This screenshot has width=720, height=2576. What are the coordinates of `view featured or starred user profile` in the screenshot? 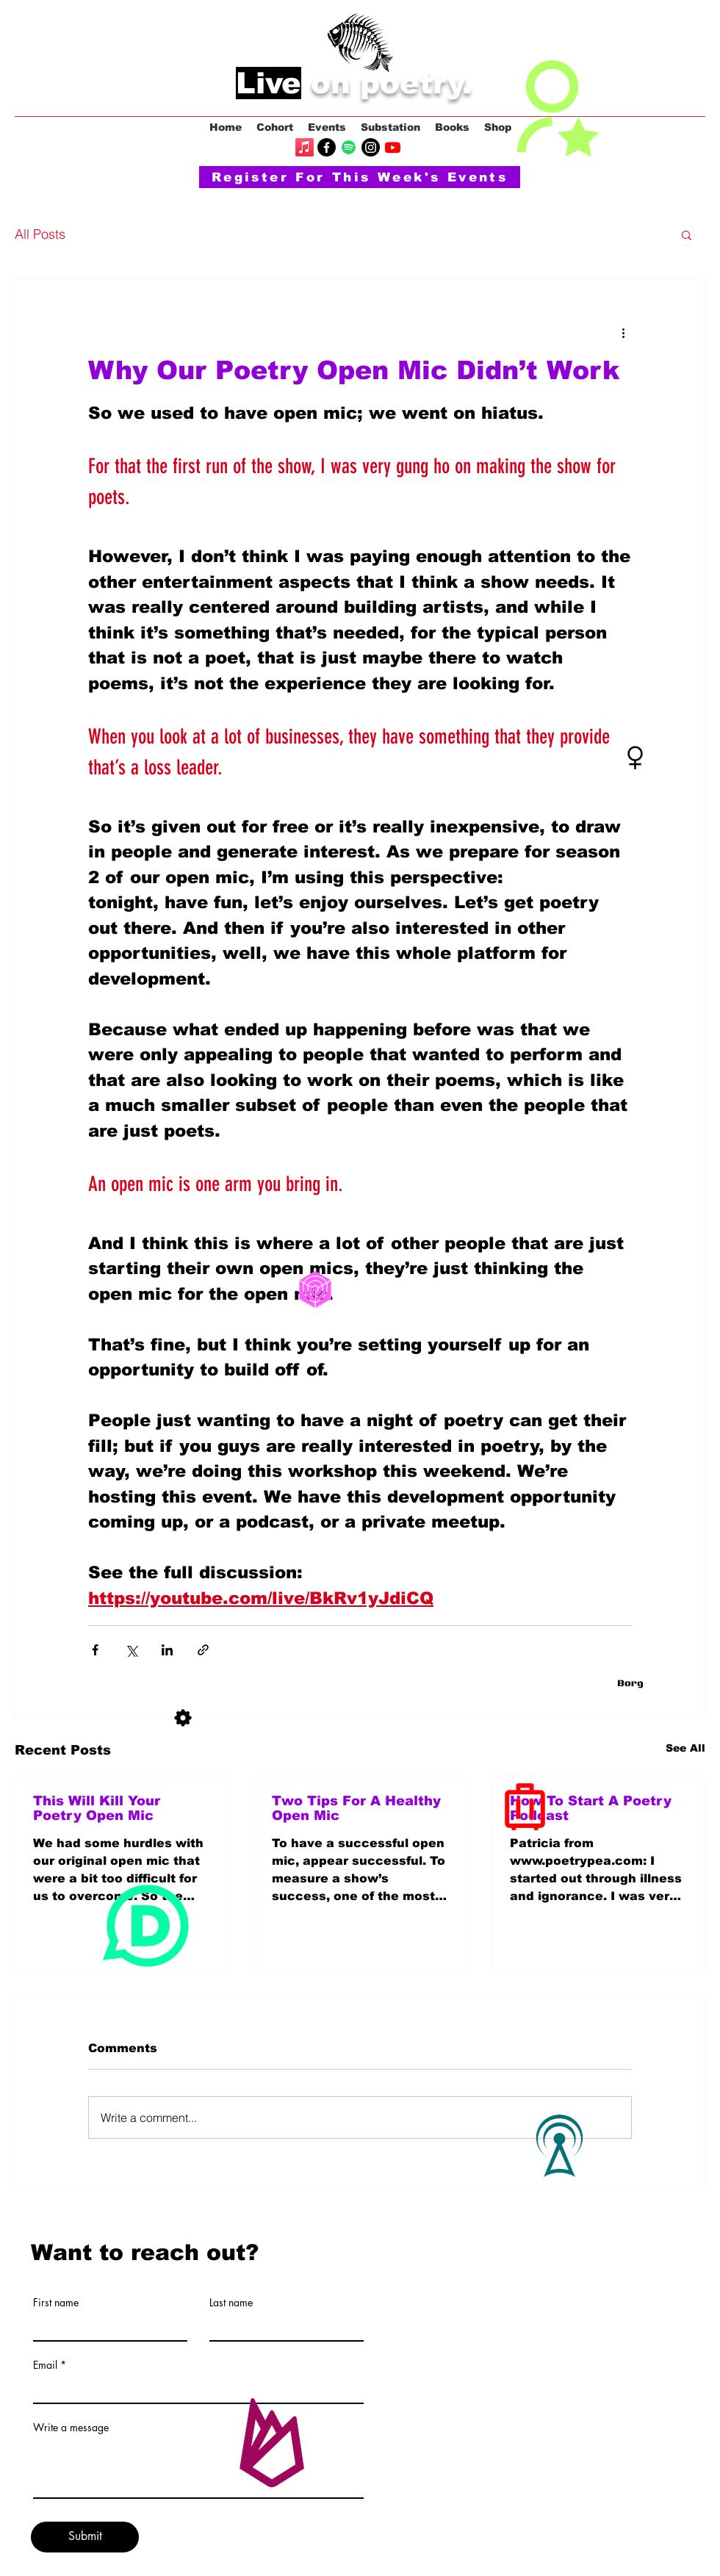 It's located at (552, 108).